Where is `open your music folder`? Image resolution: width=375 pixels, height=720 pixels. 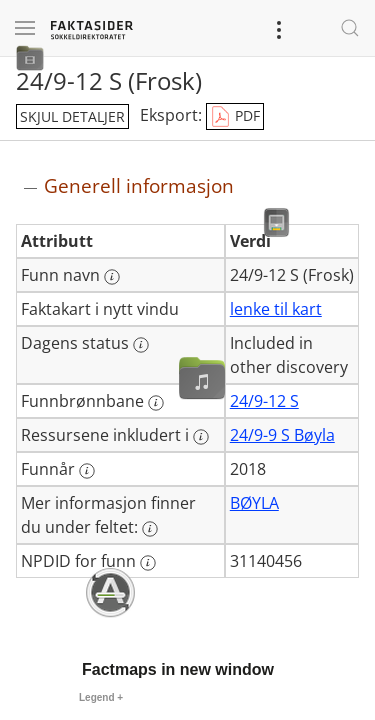
open your music folder is located at coordinates (202, 378).